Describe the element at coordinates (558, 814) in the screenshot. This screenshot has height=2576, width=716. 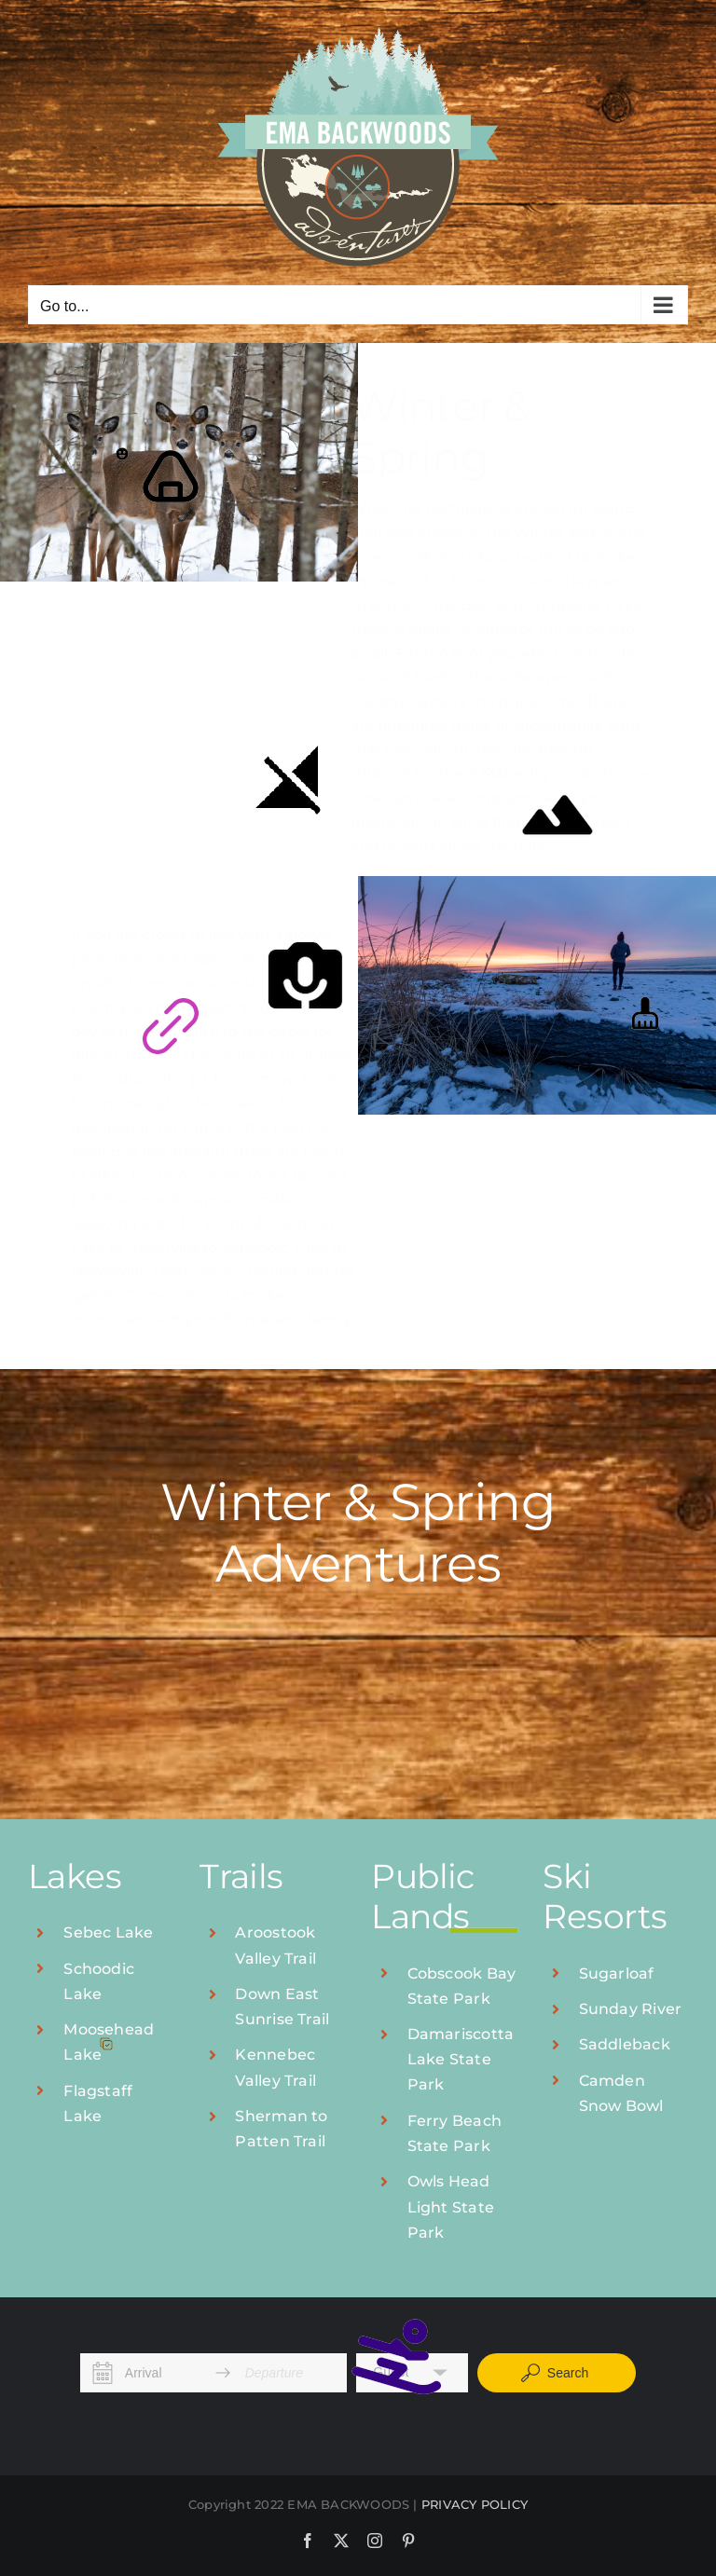
I see `view terrain or topographic map layer` at that location.